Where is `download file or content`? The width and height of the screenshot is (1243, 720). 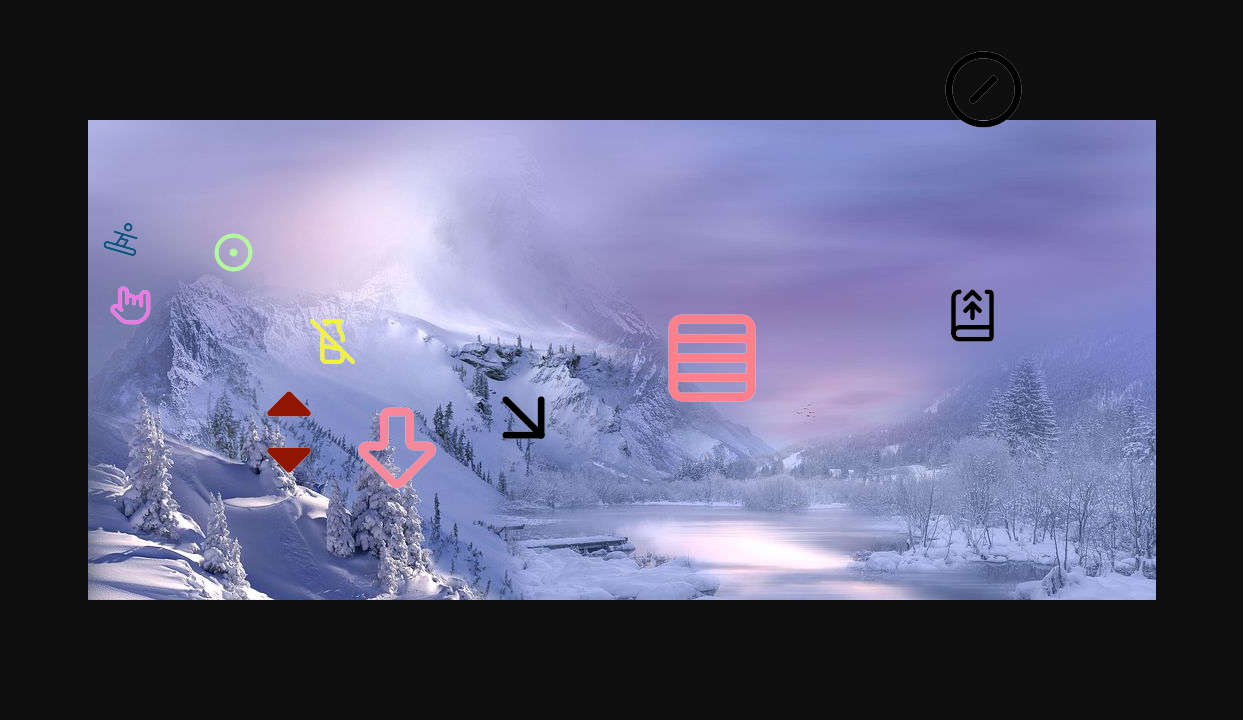
download file or content is located at coordinates (397, 446).